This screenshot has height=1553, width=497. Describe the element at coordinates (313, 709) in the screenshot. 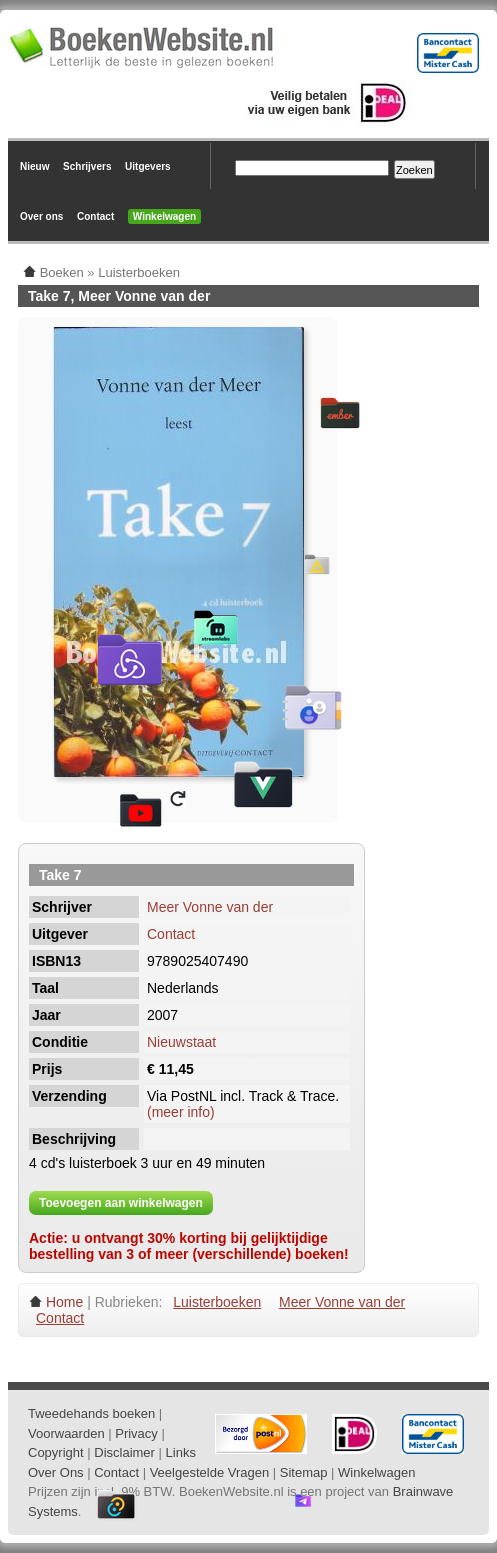

I see `open microsoft contacts folder` at that location.